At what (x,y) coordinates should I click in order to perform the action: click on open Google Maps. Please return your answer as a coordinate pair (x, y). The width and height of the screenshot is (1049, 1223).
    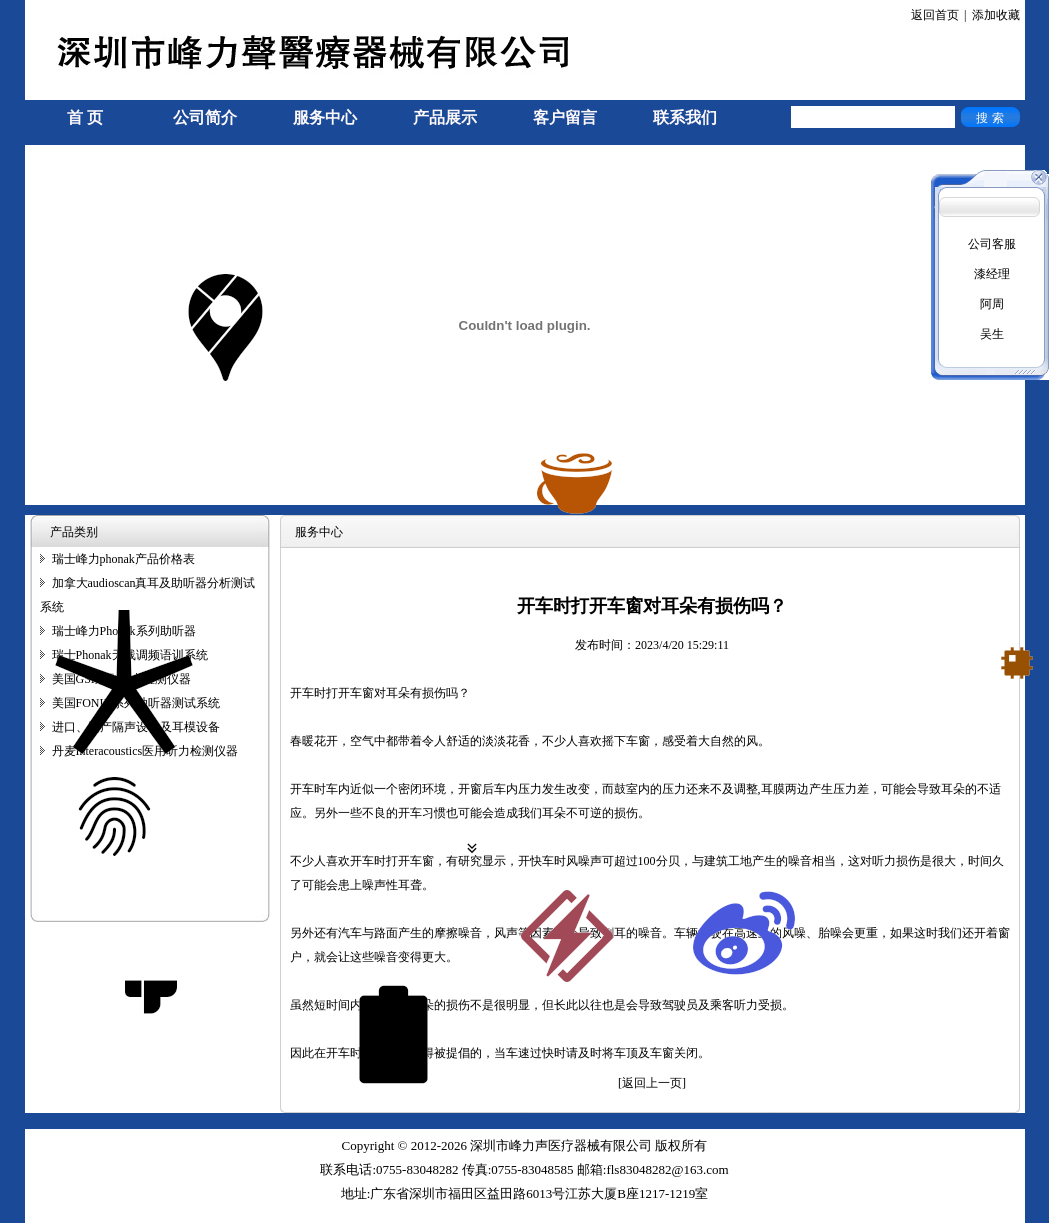
    Looking at the image, I should click on (225, 327).